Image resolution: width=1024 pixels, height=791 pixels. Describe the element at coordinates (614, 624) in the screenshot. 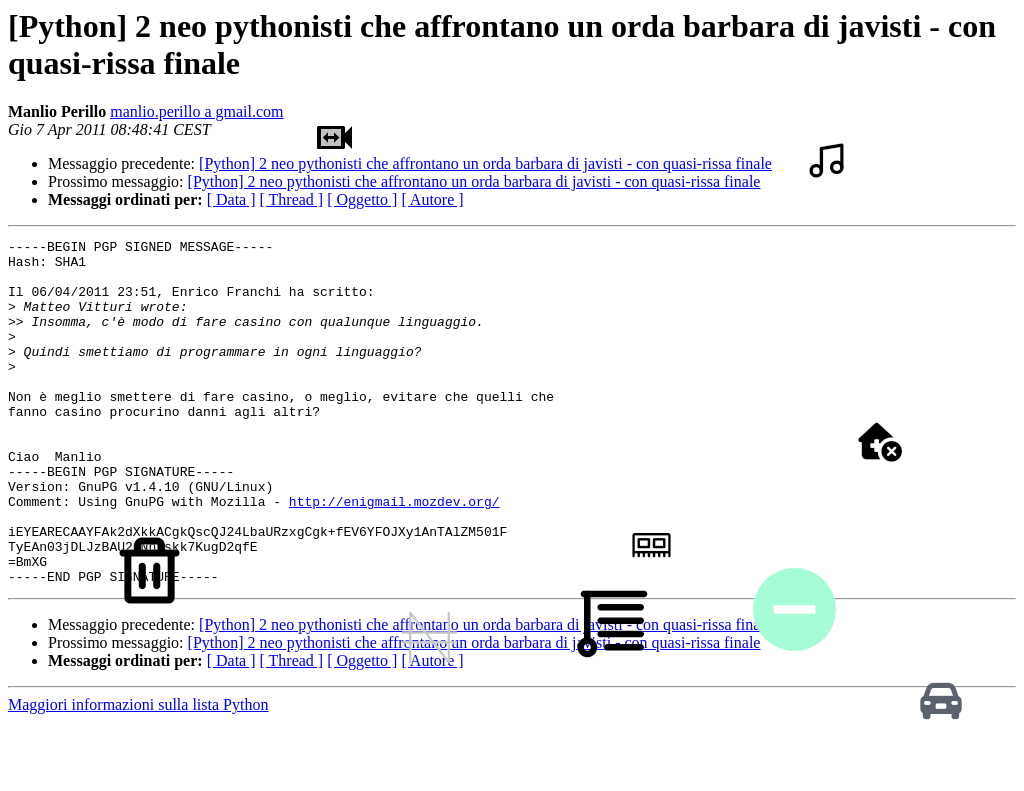

I see `adjust window blinds or shades` at that location.